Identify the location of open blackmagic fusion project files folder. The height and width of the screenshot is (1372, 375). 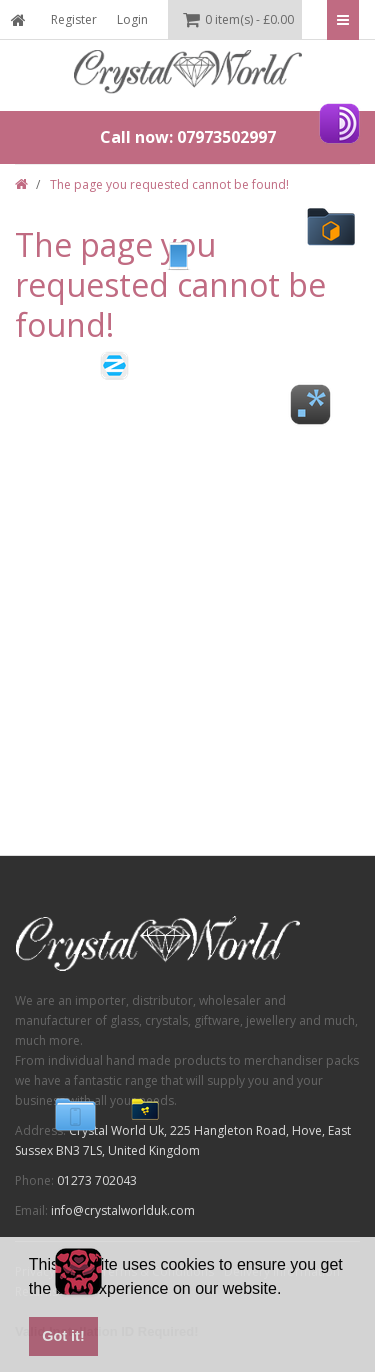
(145, 1110).